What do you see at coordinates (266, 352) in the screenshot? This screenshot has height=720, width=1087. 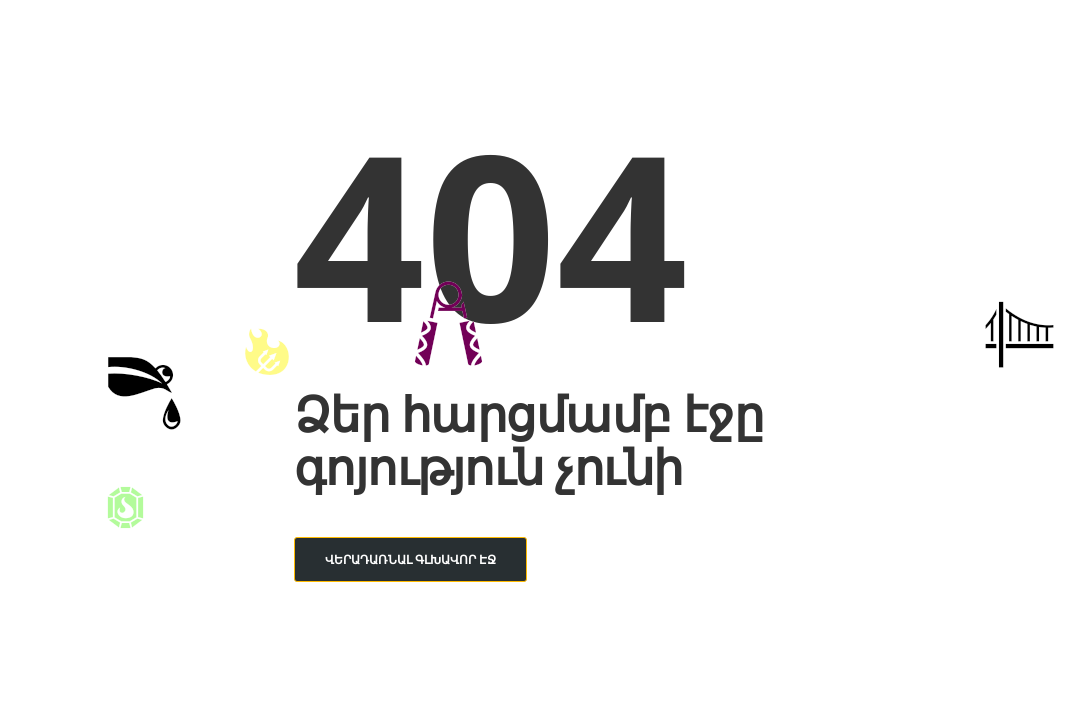 I see `indicates fire or flame-based attack ability` at bounding box center [266, 352].